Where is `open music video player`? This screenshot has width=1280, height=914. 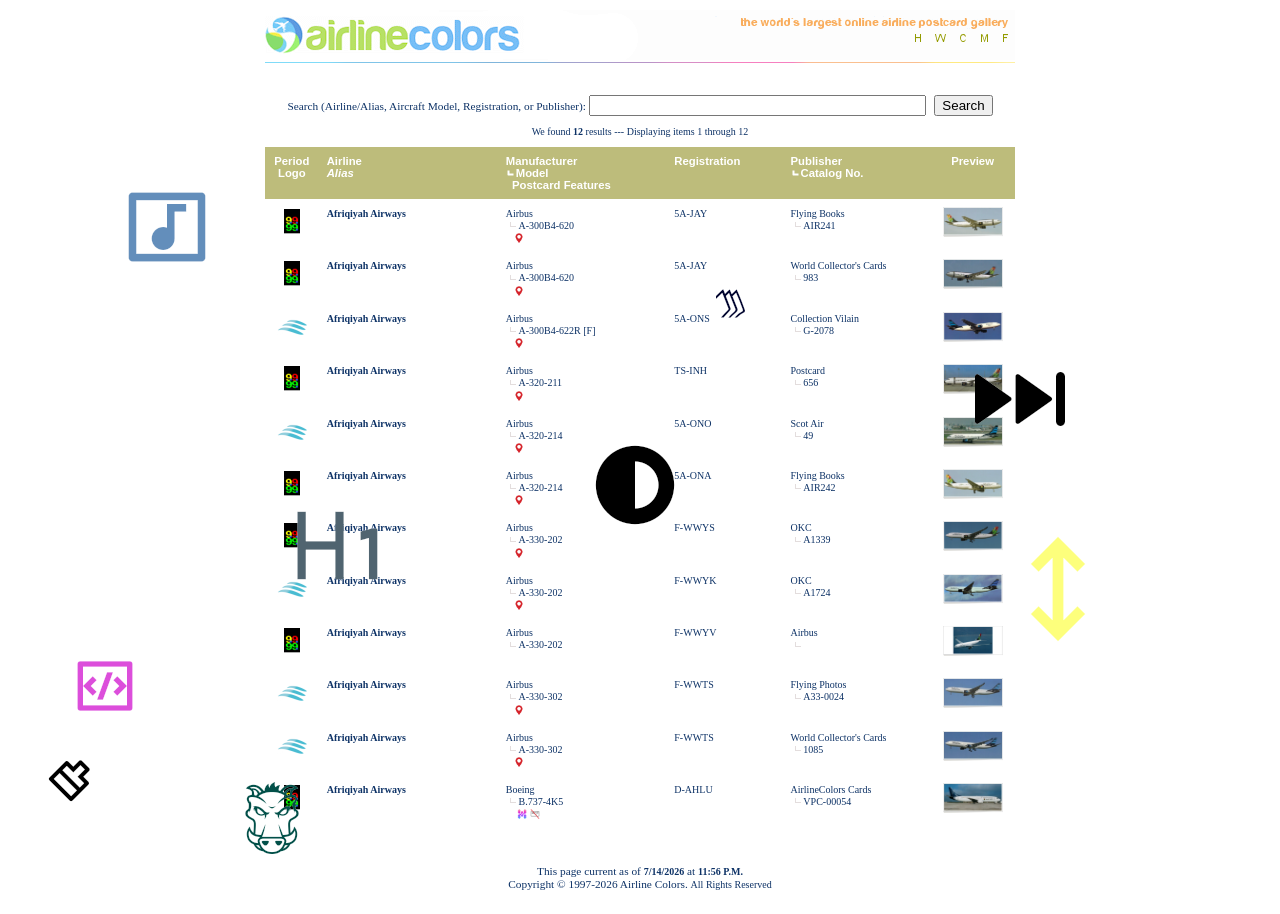
open music video player is located at coordinates (167, 227).